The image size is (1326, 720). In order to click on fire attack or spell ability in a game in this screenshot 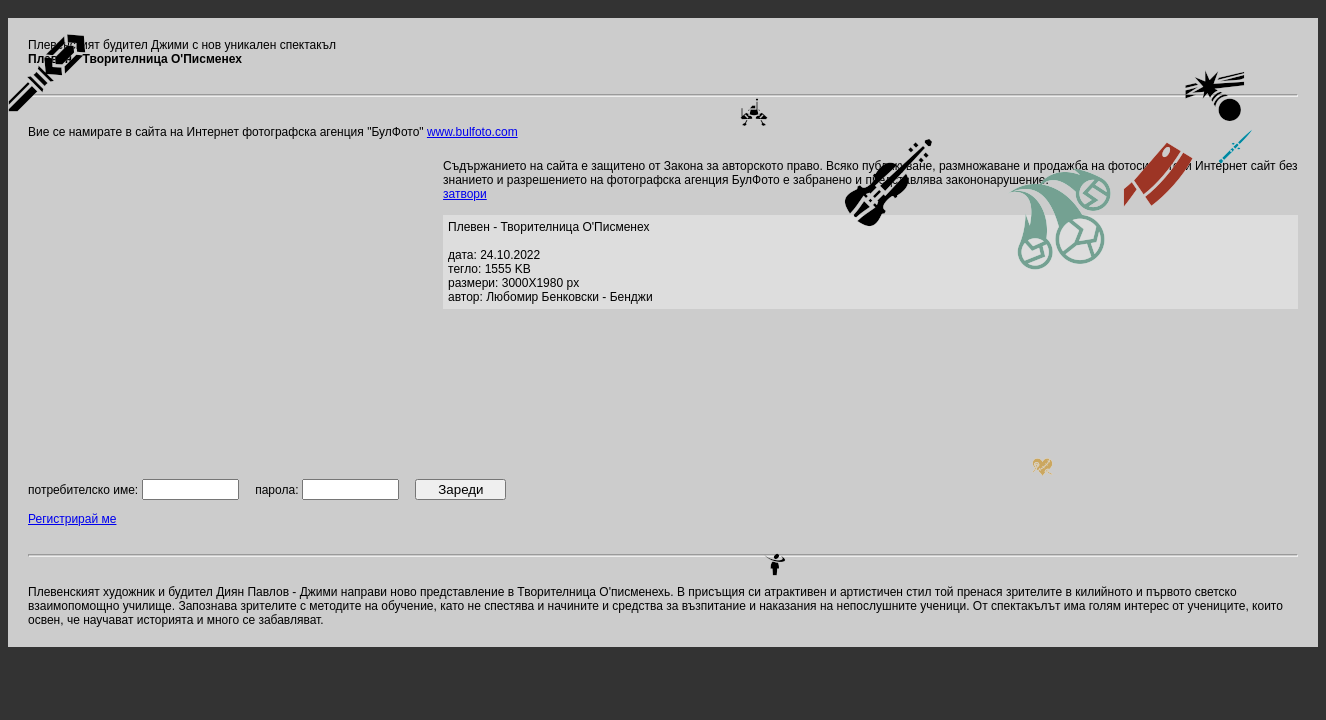, I will do `click(1057, 217)`.